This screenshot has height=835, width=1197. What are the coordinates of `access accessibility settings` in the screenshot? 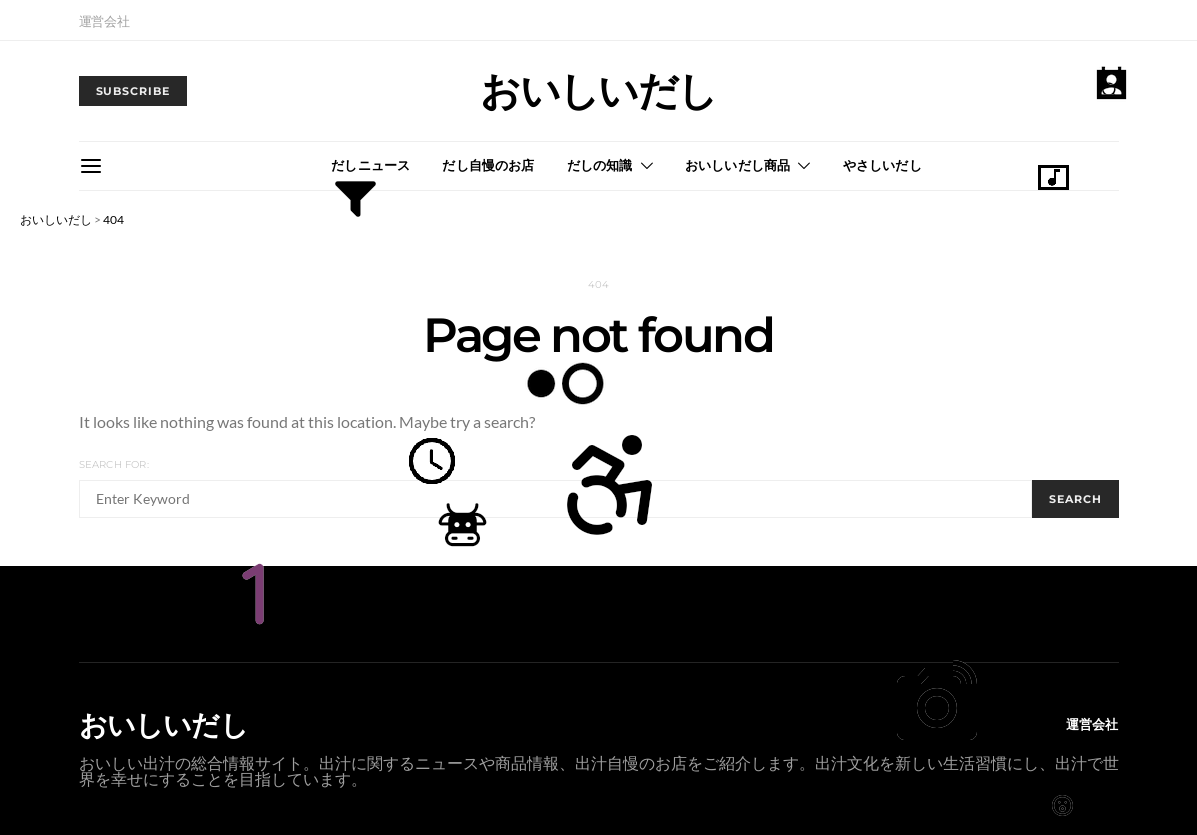 It's located at (612, 485).